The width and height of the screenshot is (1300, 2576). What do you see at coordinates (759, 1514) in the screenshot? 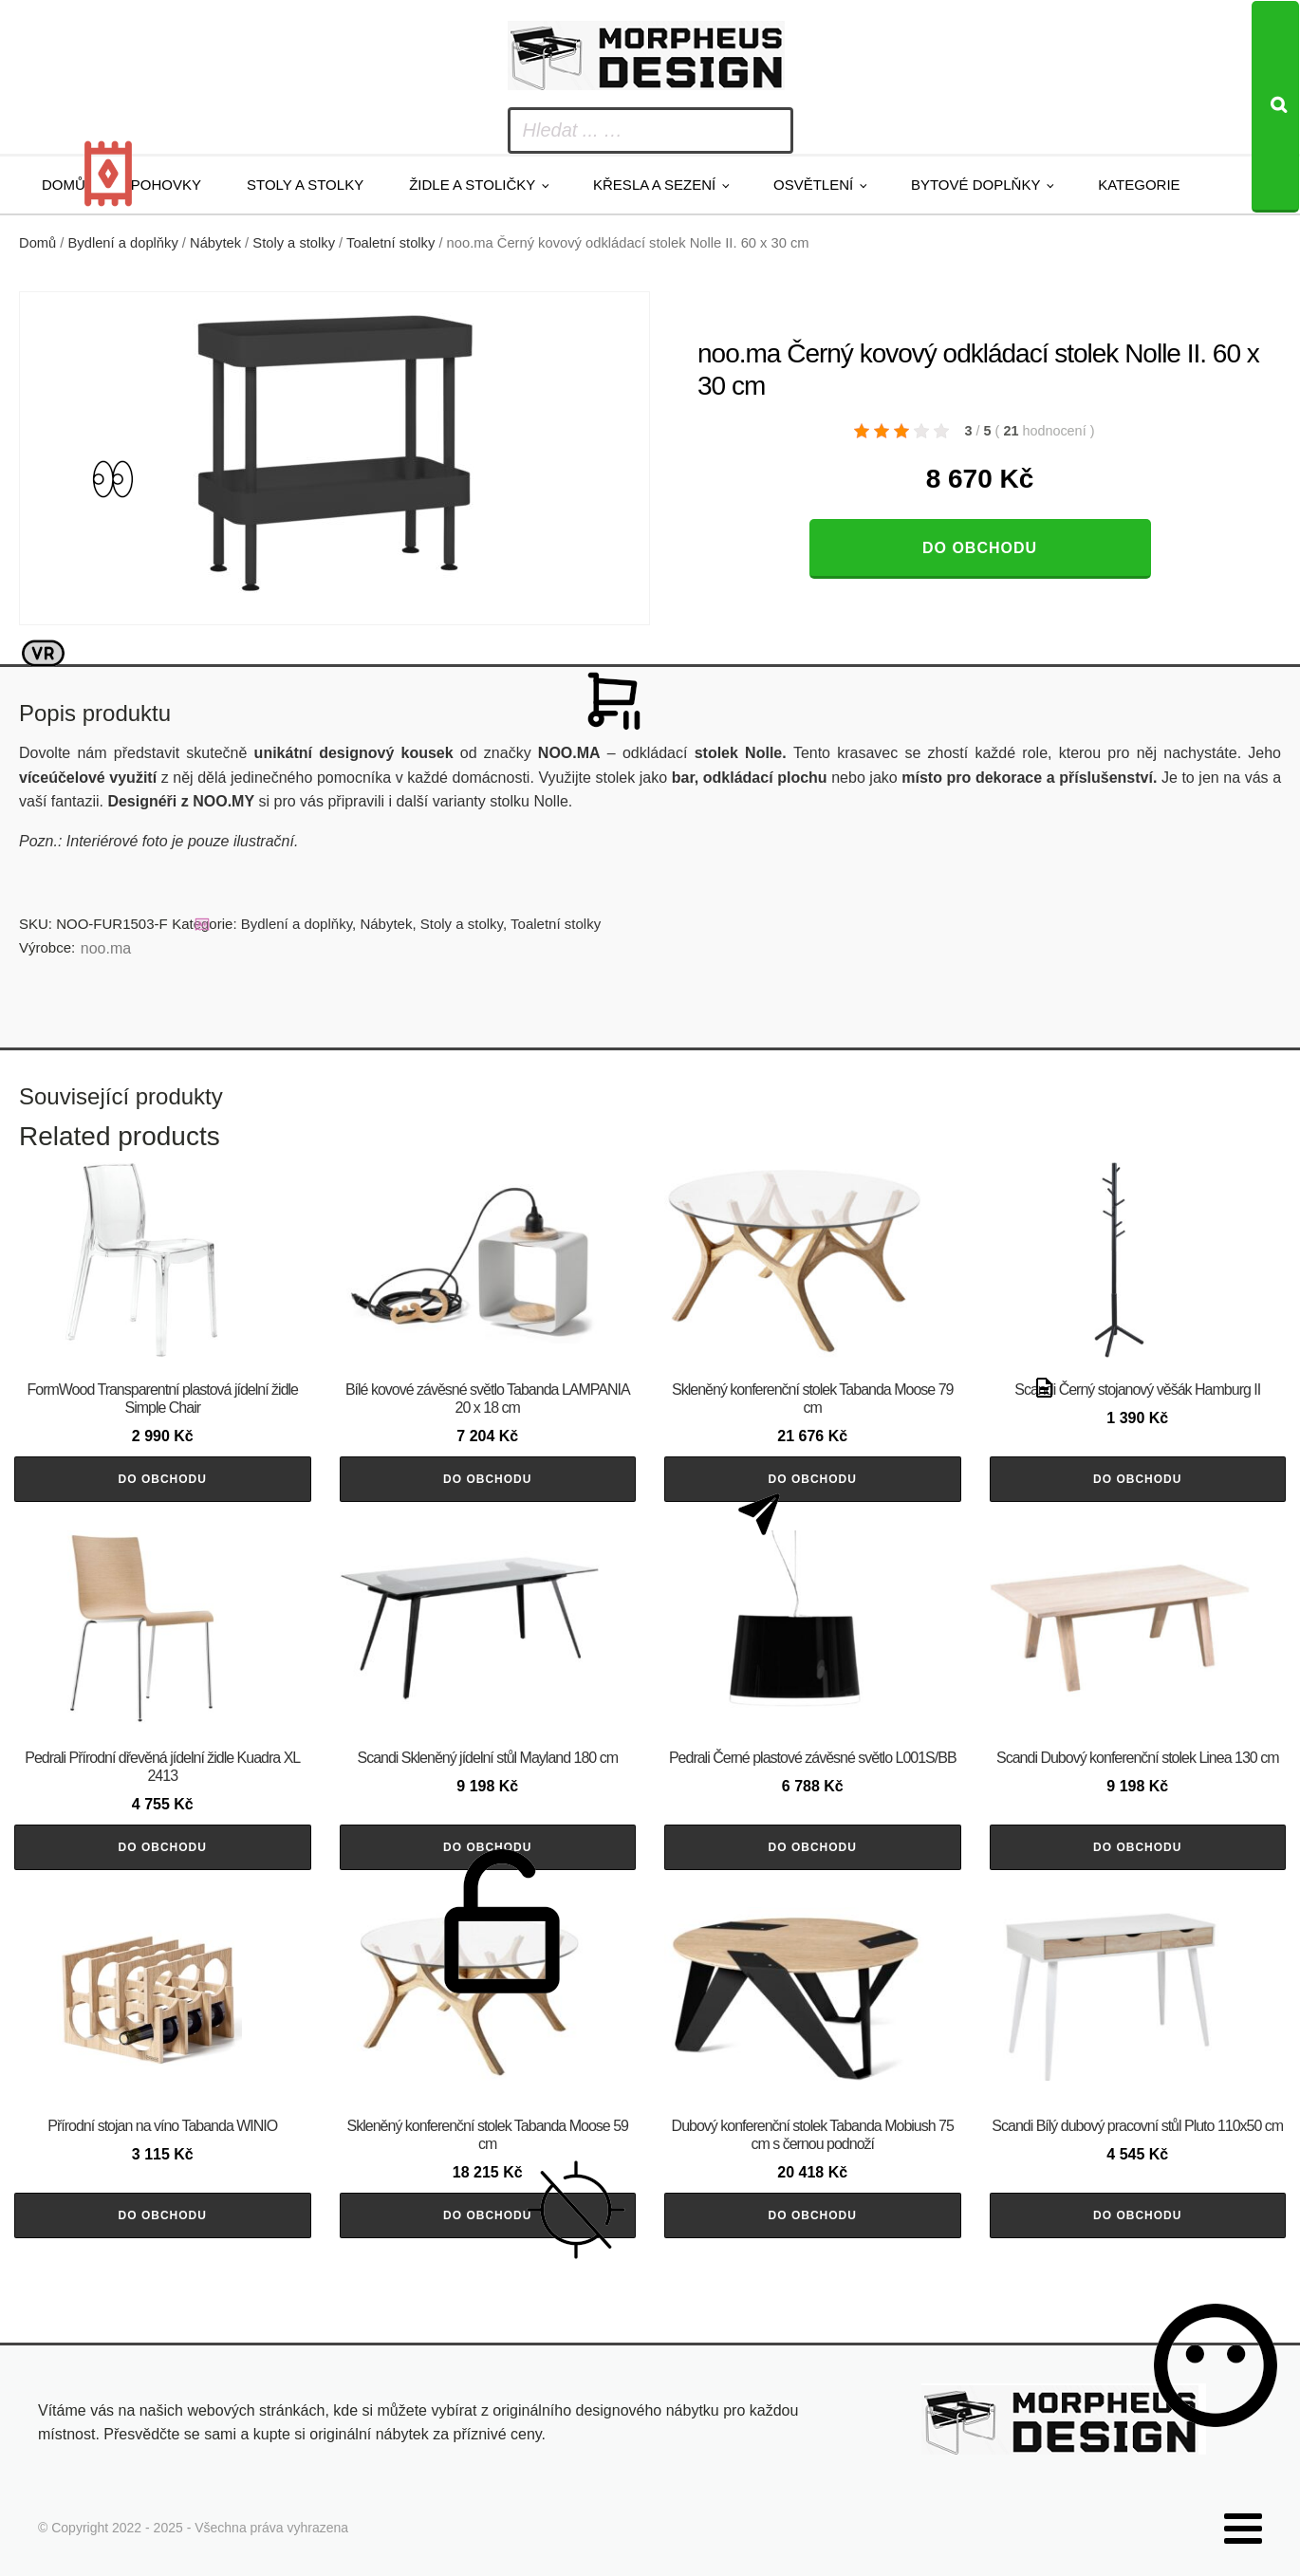
I see `send a message` at bounding box center [759, 1514].